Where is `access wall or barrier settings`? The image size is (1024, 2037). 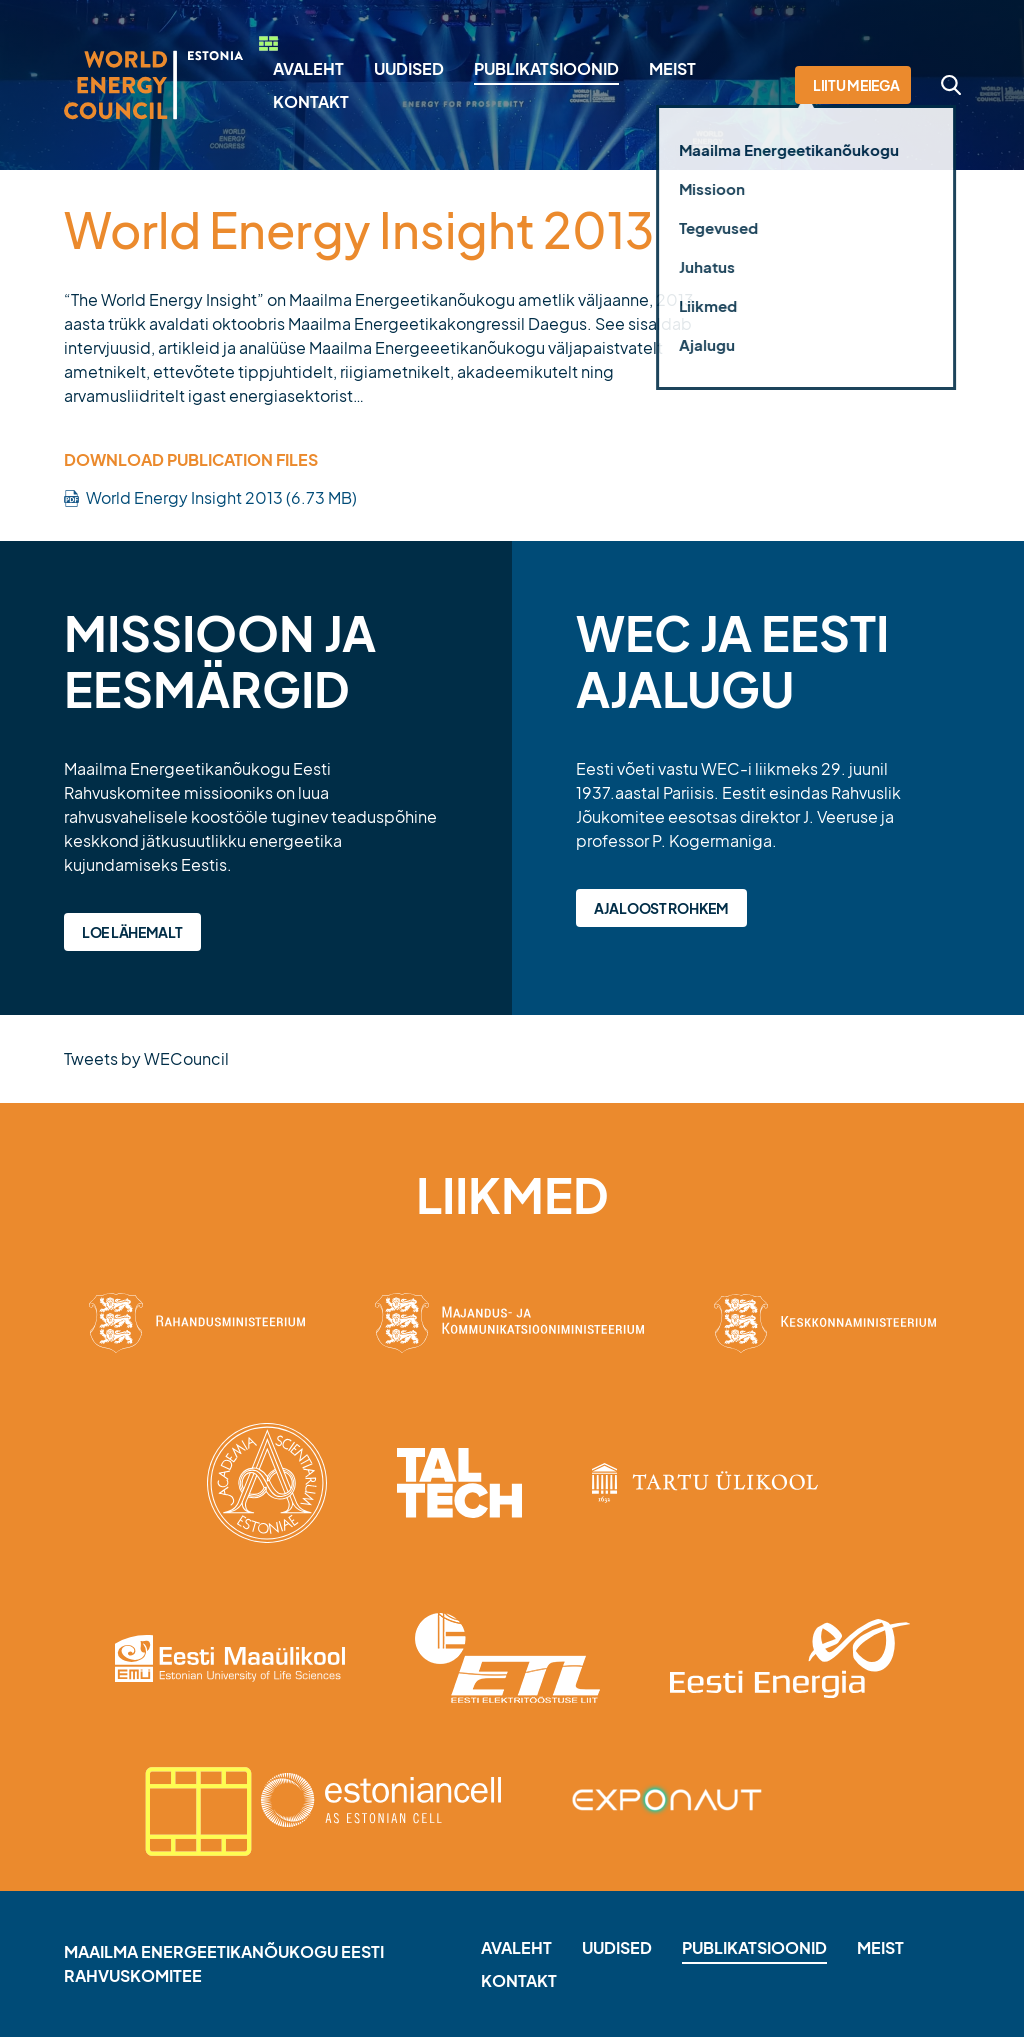
access wall or barrier settings is located at coordinates (268, 43).